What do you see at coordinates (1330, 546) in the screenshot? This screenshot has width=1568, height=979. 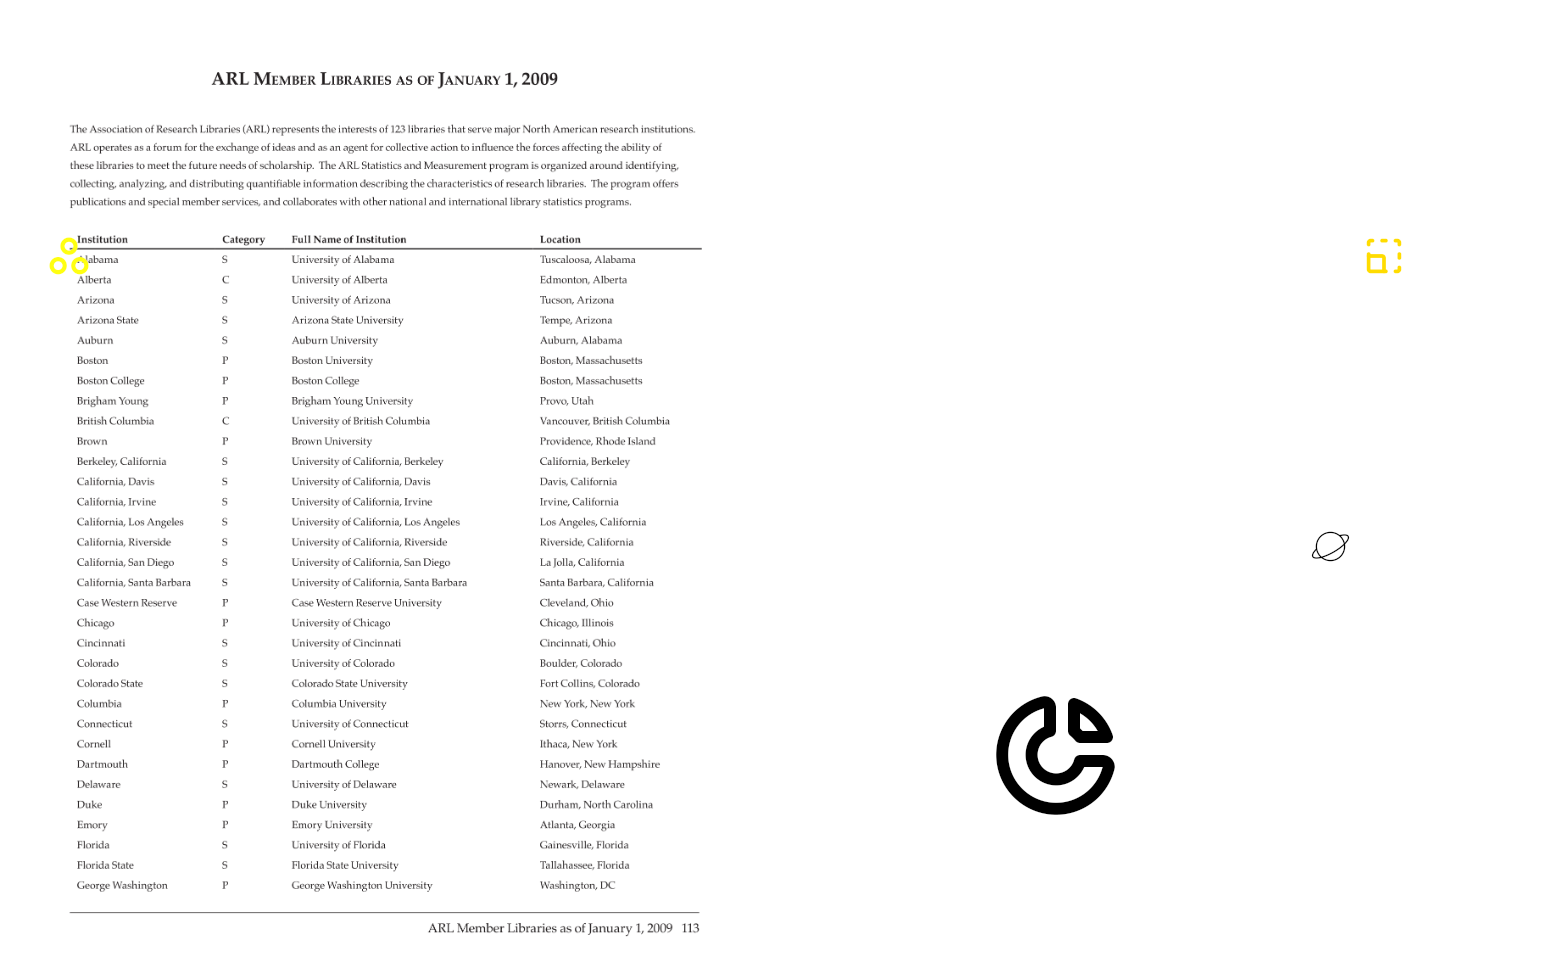 I see `explore global or worldwide content` at bounding box center [1330, 546].